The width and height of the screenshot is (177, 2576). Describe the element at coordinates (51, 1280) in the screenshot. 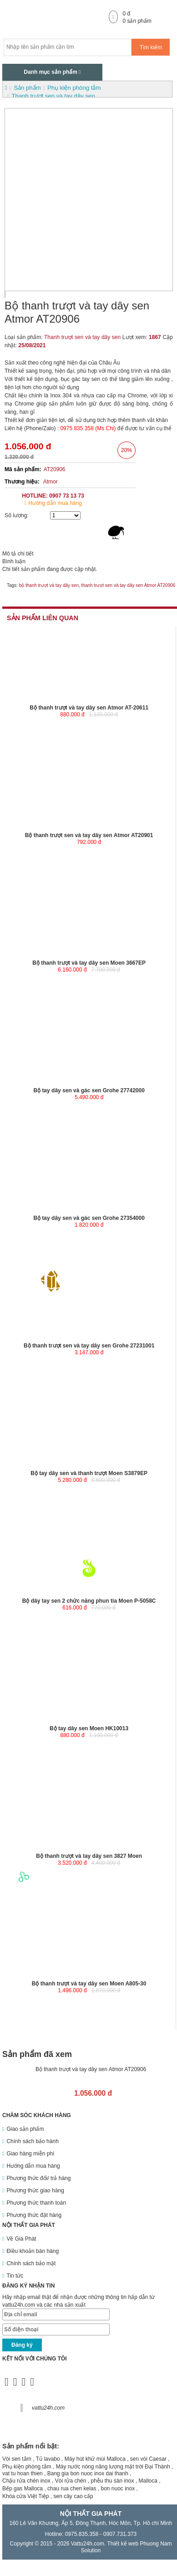

I see `collect or interact with a magic crystal item` at that location.